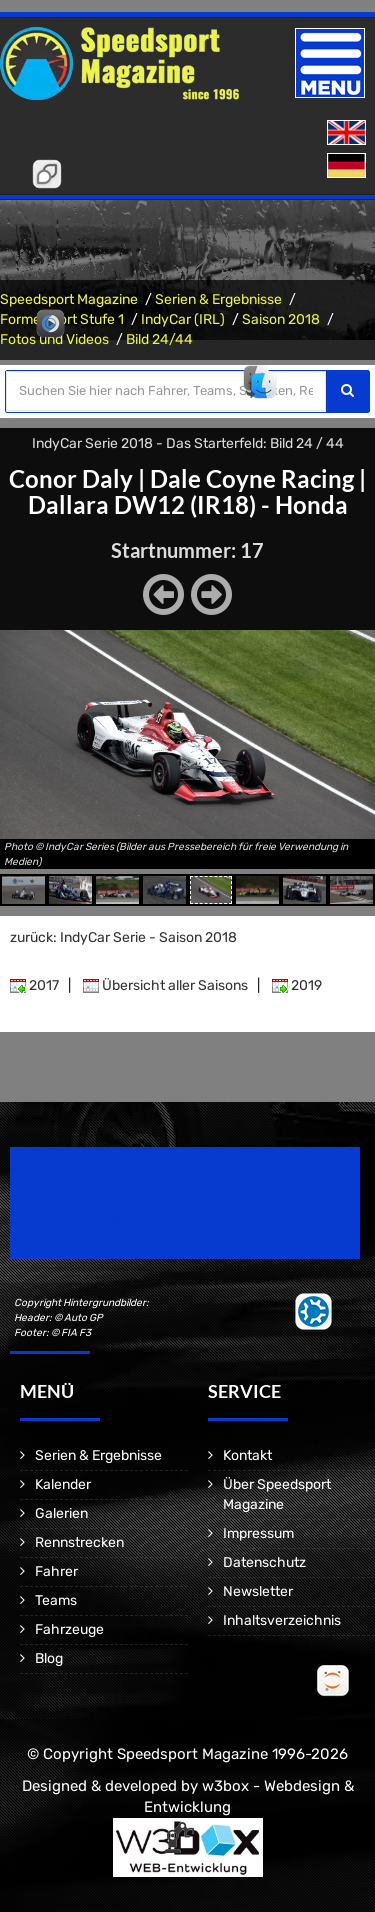 The width and height of the screenshot is (375, 1912). What do you see at coordinates (332, 1680) in the screenshot?
I see `launch jupyter notebook application` at bounding box center [332, 1680].